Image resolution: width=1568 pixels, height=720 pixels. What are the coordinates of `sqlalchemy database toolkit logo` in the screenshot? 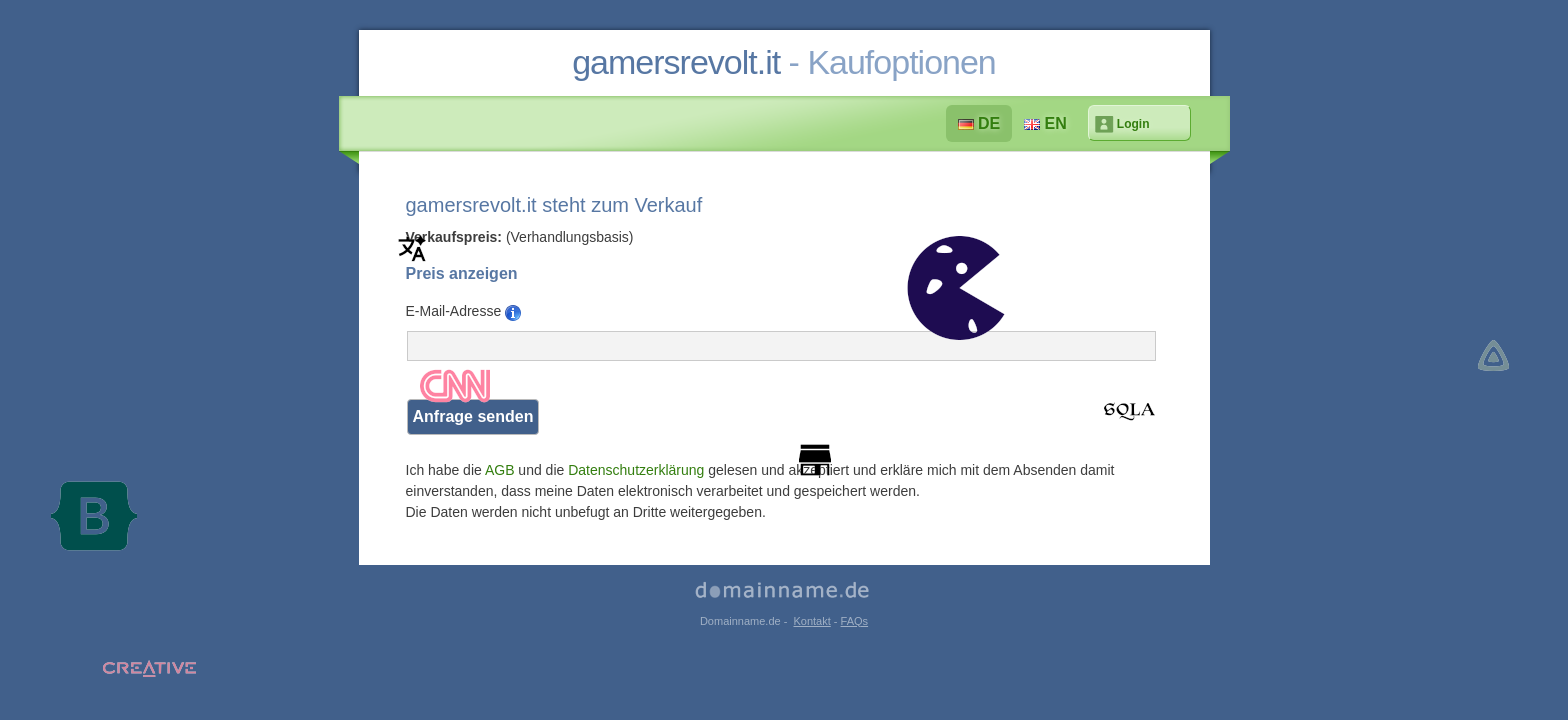 It's located at (1129, 411).